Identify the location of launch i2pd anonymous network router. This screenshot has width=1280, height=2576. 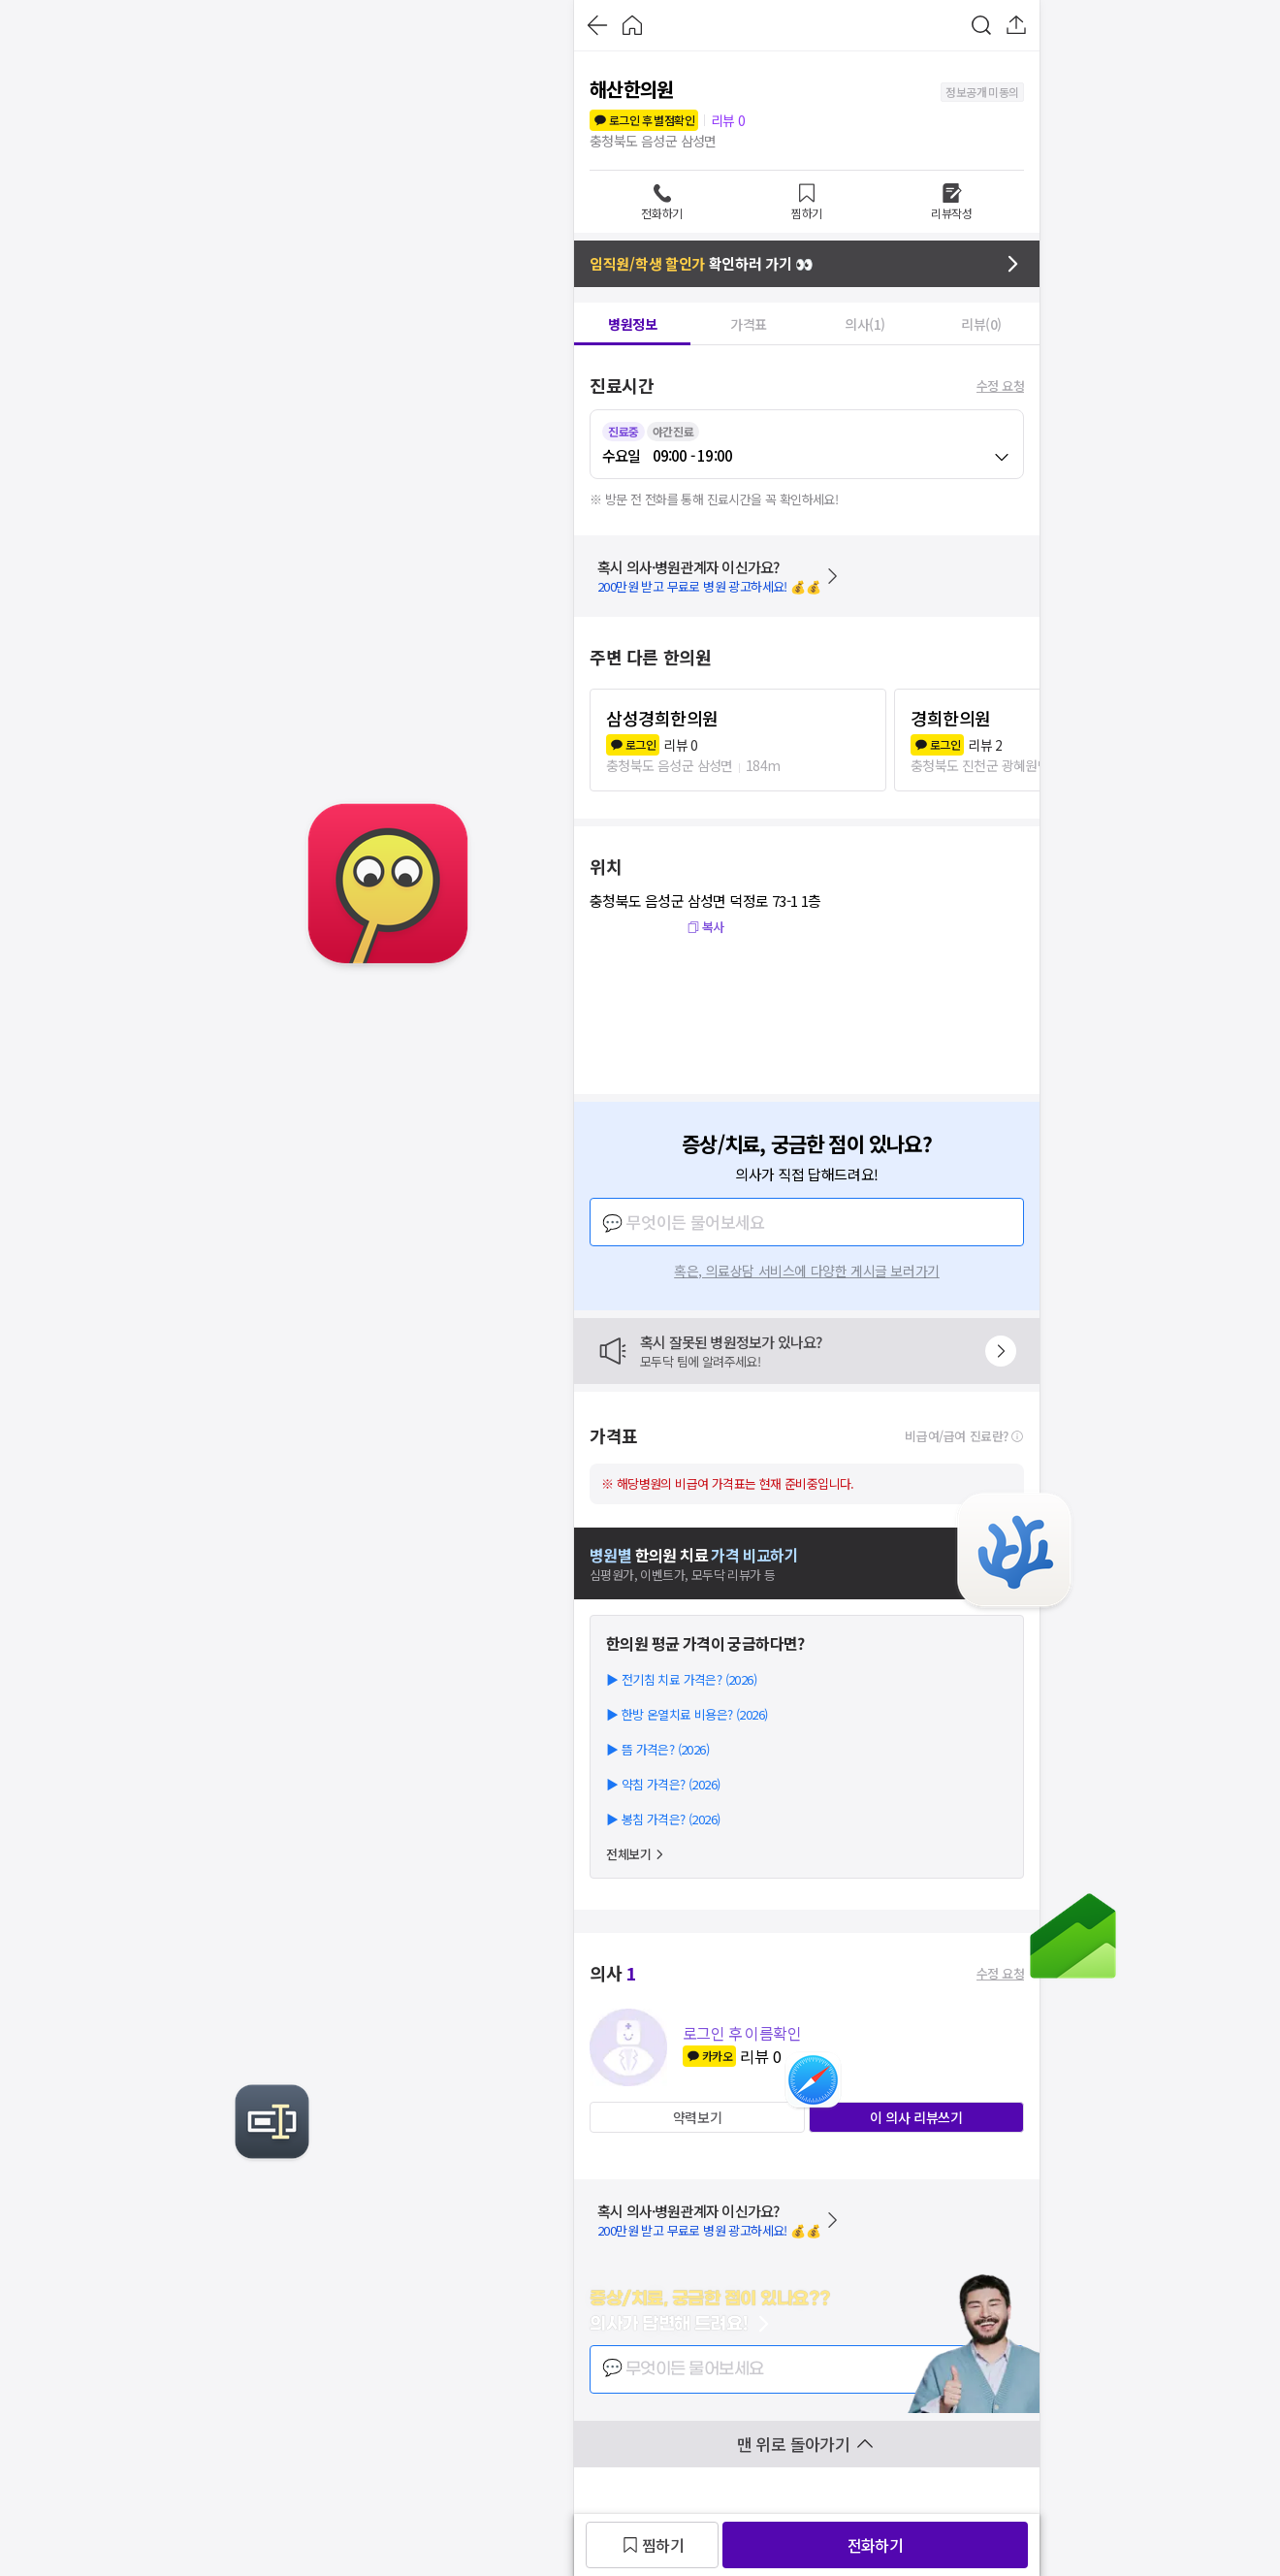
(388, 884).